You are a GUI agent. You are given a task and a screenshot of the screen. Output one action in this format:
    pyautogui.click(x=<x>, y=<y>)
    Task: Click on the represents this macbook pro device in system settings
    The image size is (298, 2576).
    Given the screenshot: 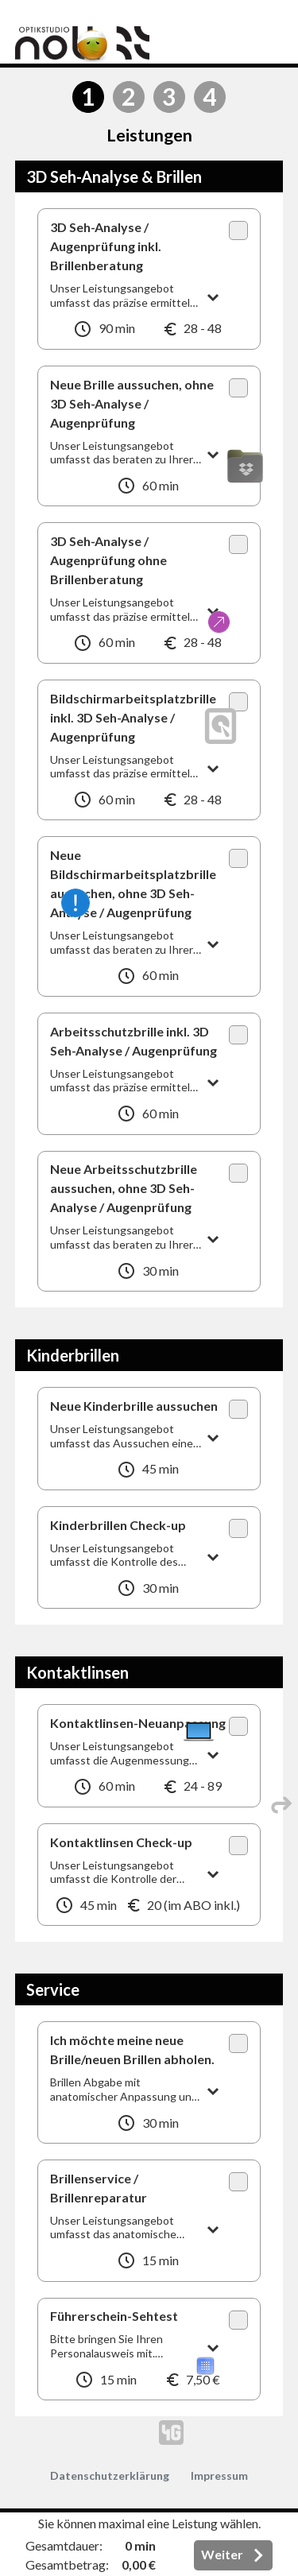 What is the action you would take?
    pyautogui.click(x=199, y=1730)
    